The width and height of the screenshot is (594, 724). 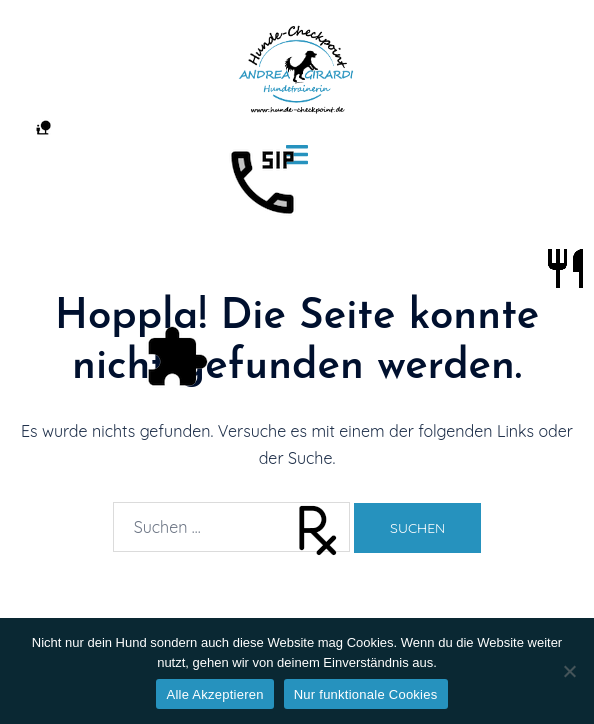 I want to click on explore outdoor activities or nature-related content, so click(x=43, y=127).